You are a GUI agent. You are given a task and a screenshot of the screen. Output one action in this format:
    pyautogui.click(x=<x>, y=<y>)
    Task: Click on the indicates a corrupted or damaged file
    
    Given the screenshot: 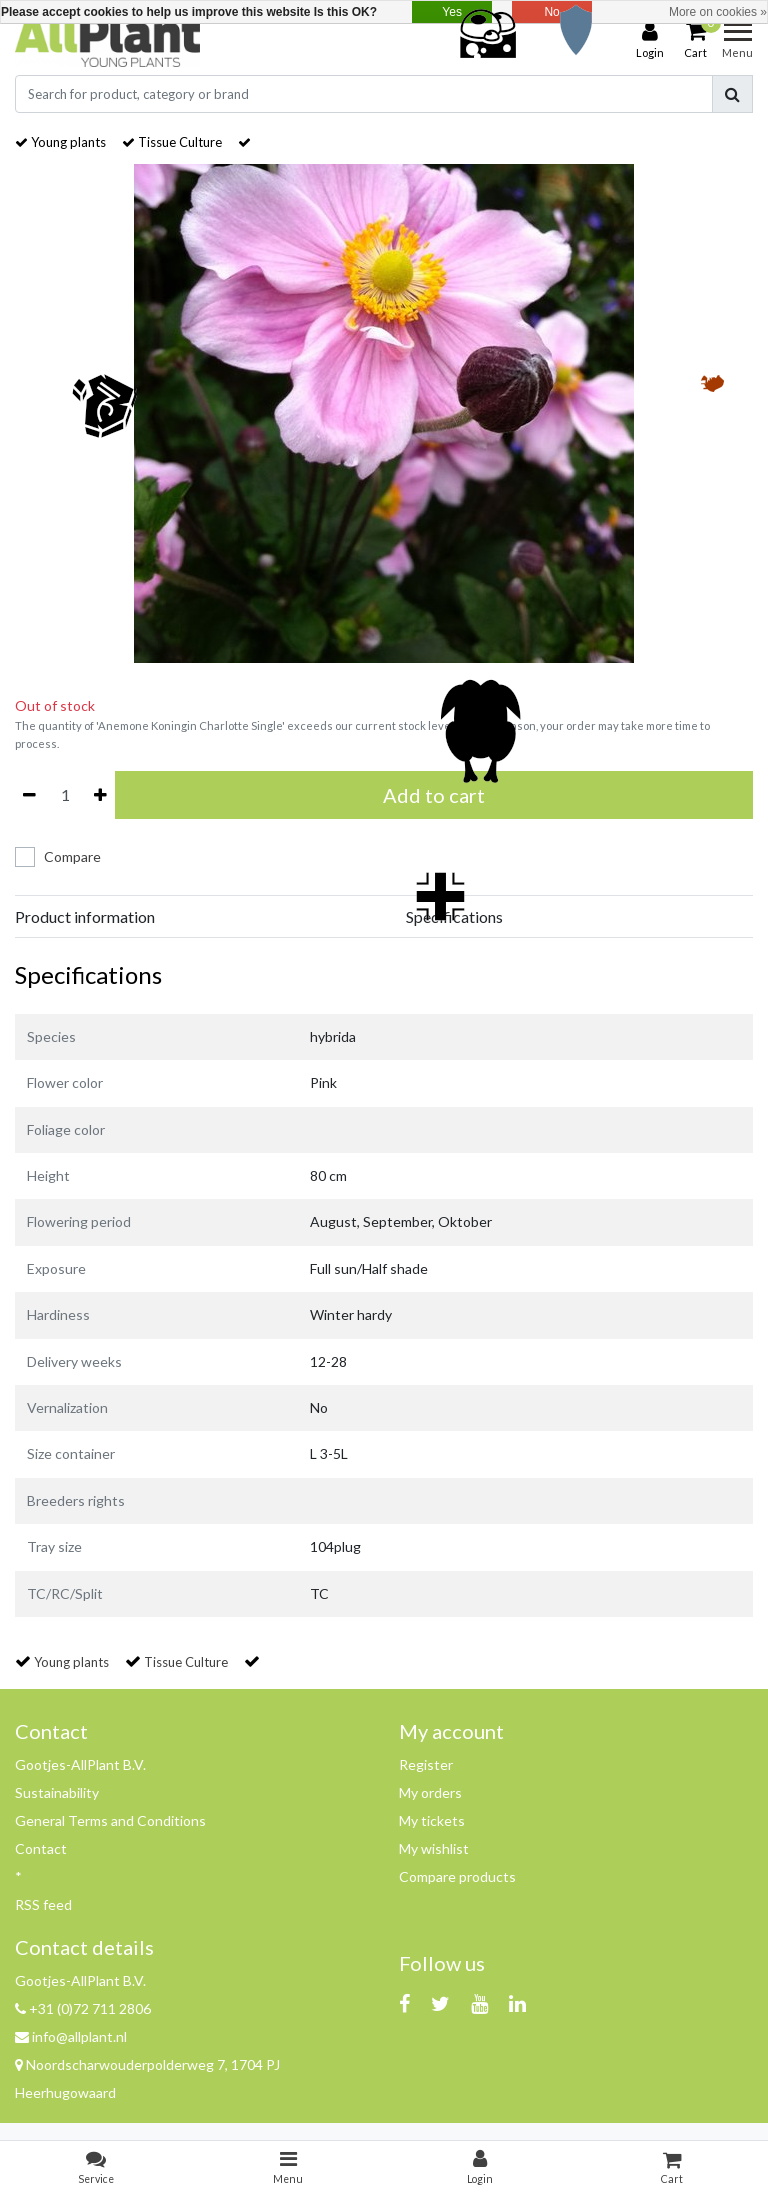 What is the action you would take?
    pyautogui.click(x=105, y=406)
    